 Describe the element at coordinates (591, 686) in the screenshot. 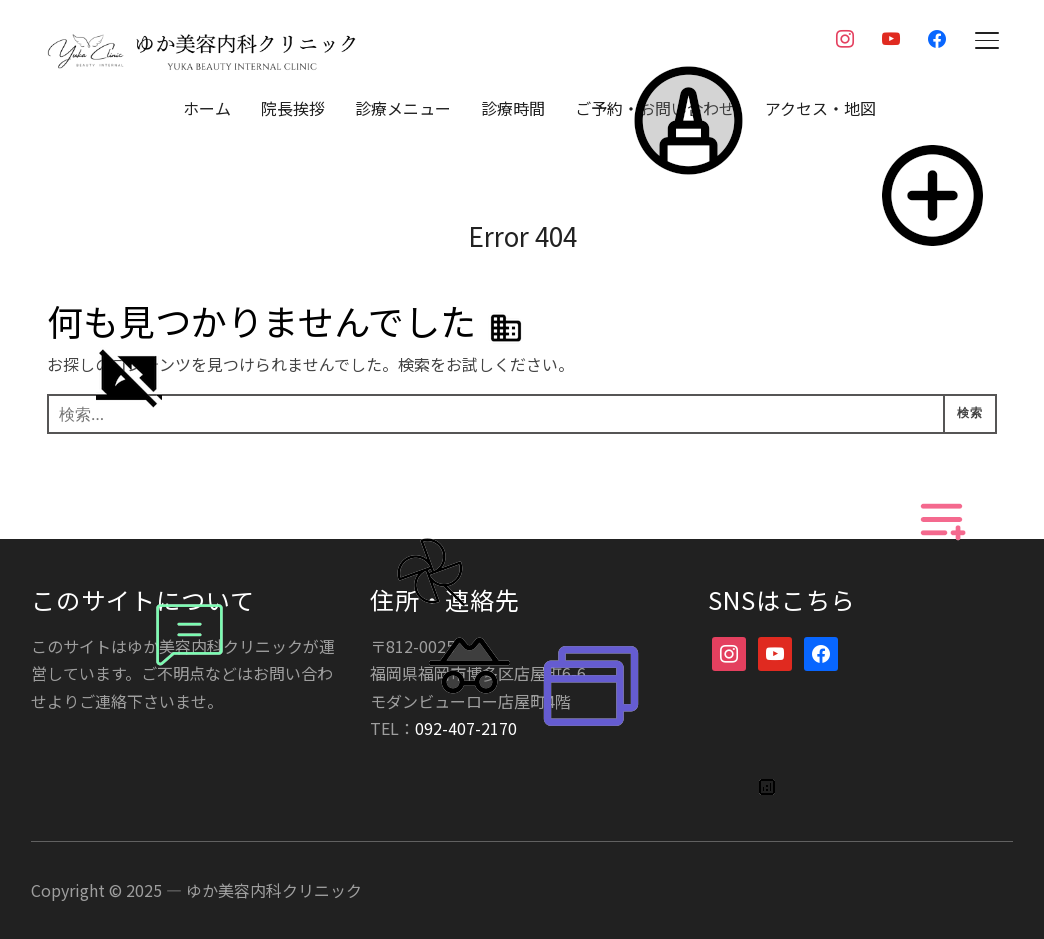

I see `open multiple browser windows` at that location.